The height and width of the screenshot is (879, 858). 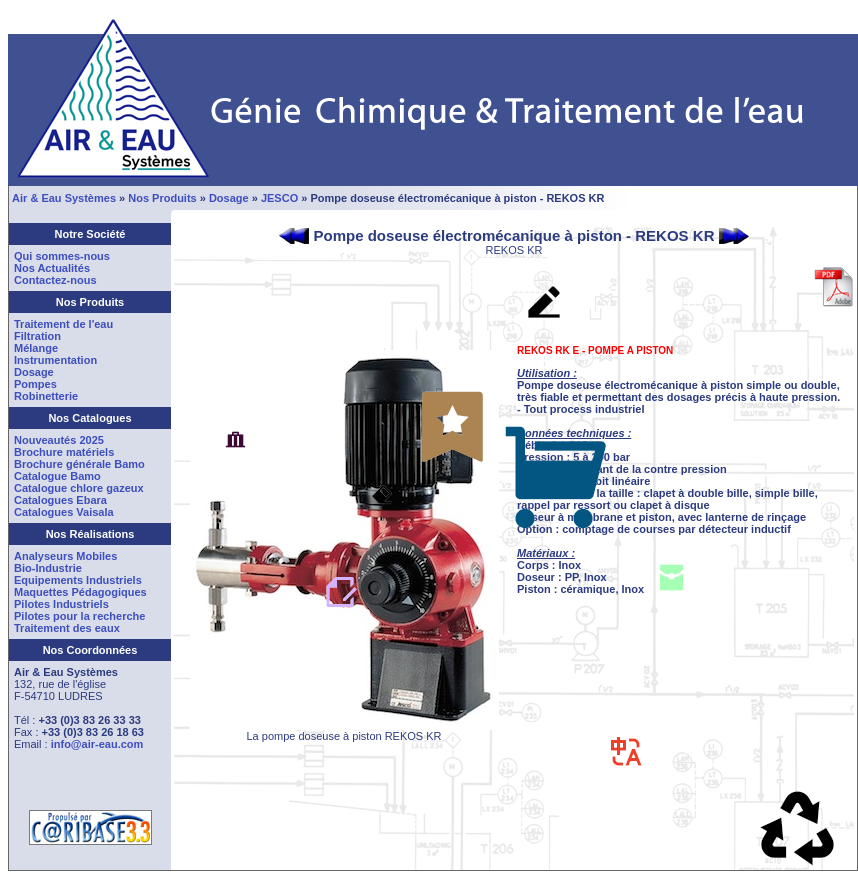 What do you see at coordinates (554, 475) in the screenshot?
I see `view your shopping cart` at bounding box center [554, 475].